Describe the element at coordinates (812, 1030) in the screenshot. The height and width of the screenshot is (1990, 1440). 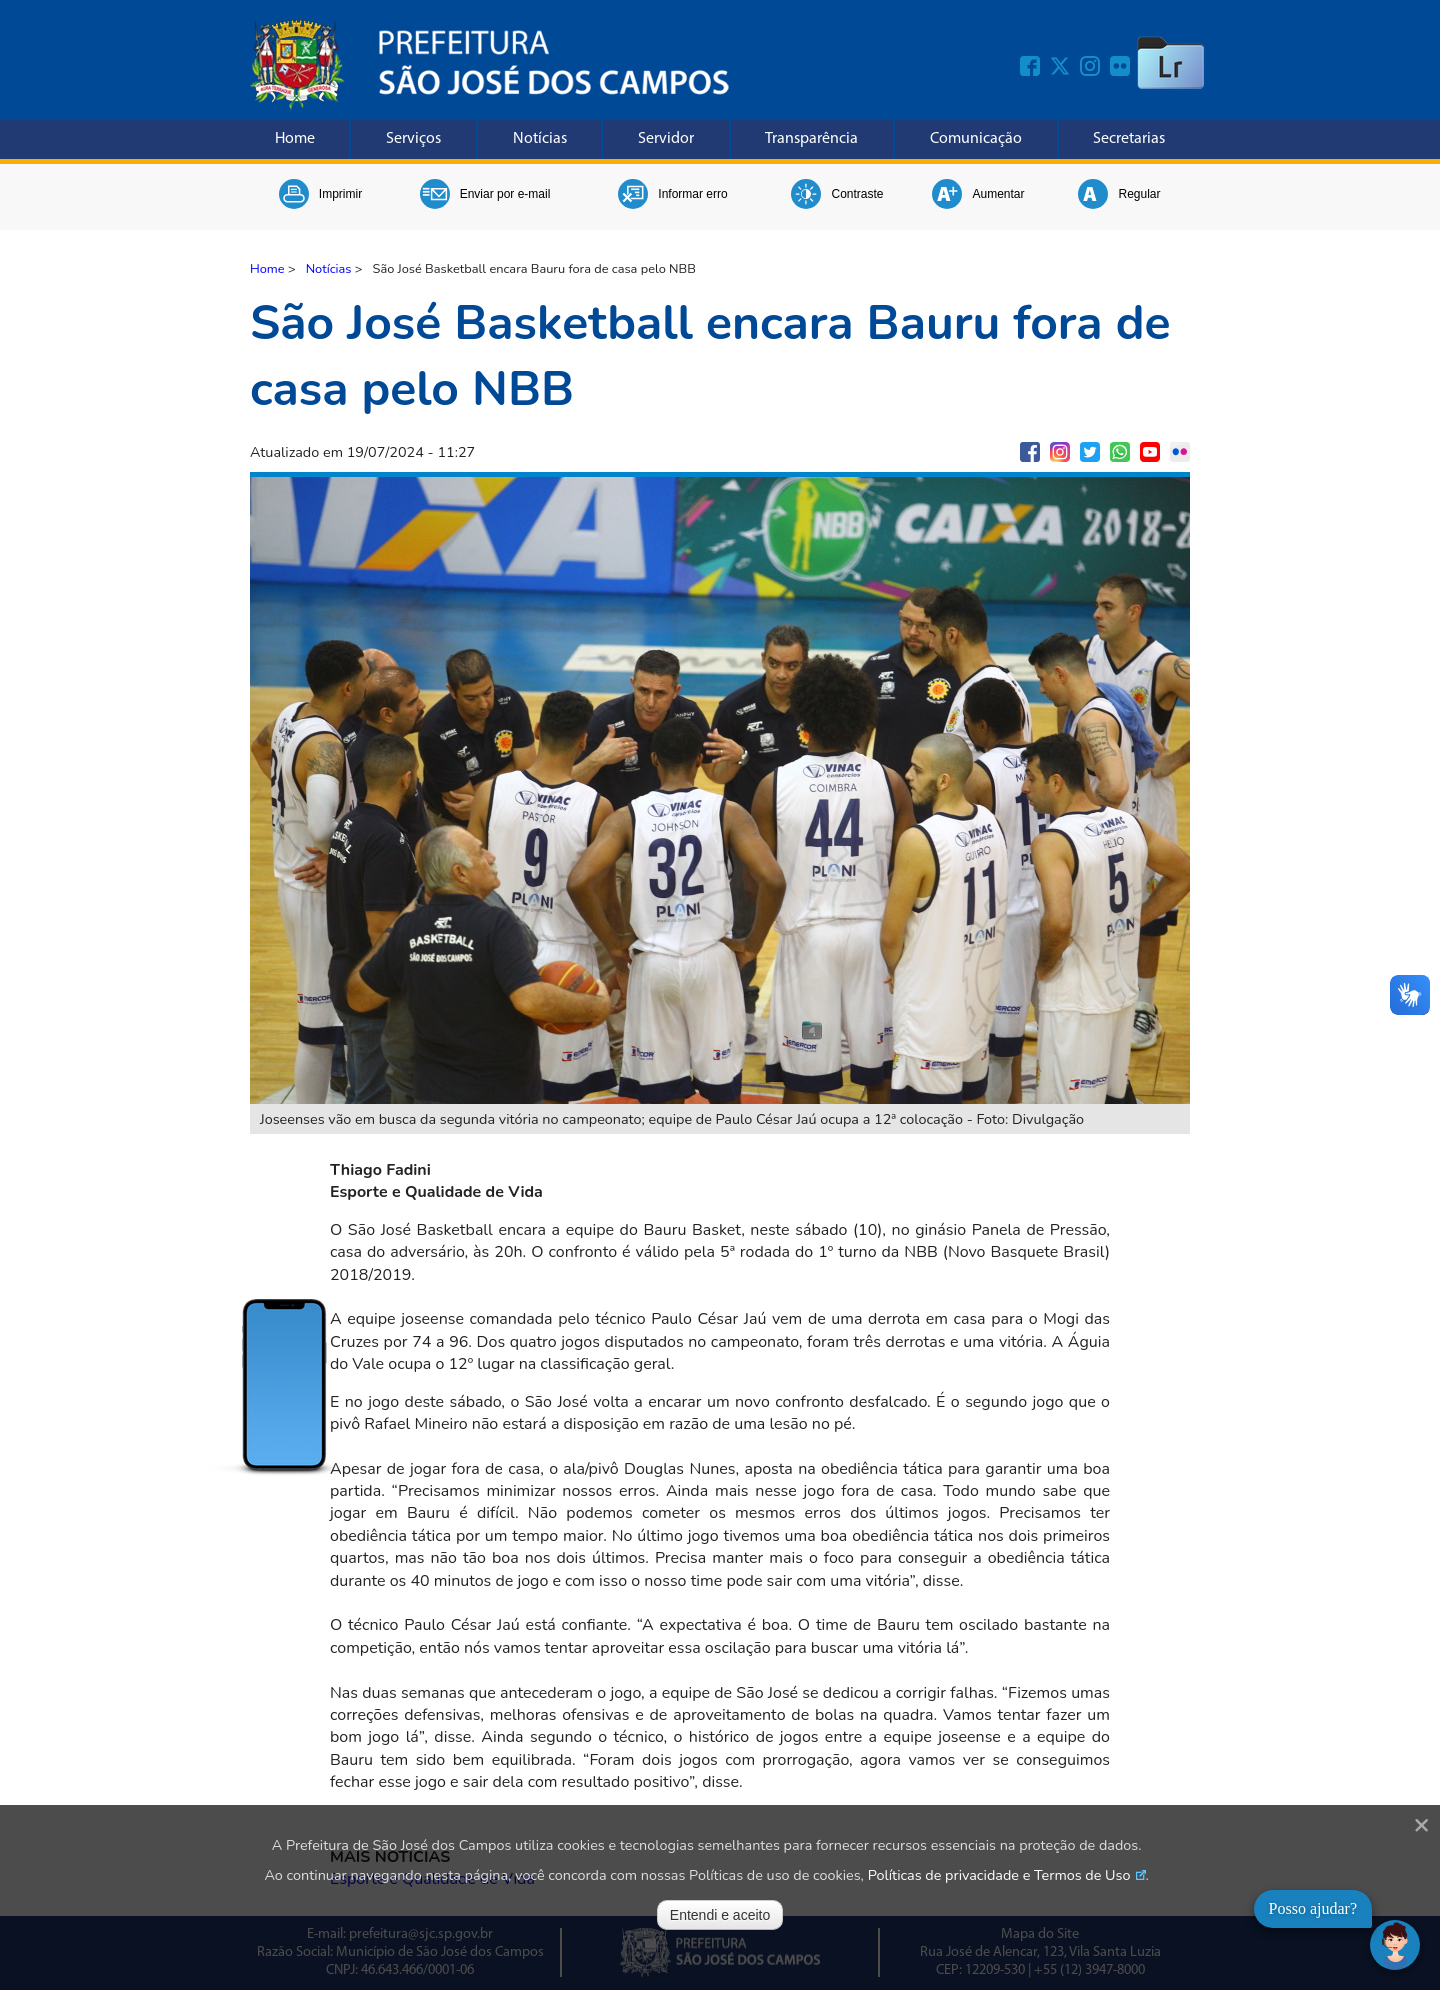
I see `folder synced with insync cloud storage` at that location.